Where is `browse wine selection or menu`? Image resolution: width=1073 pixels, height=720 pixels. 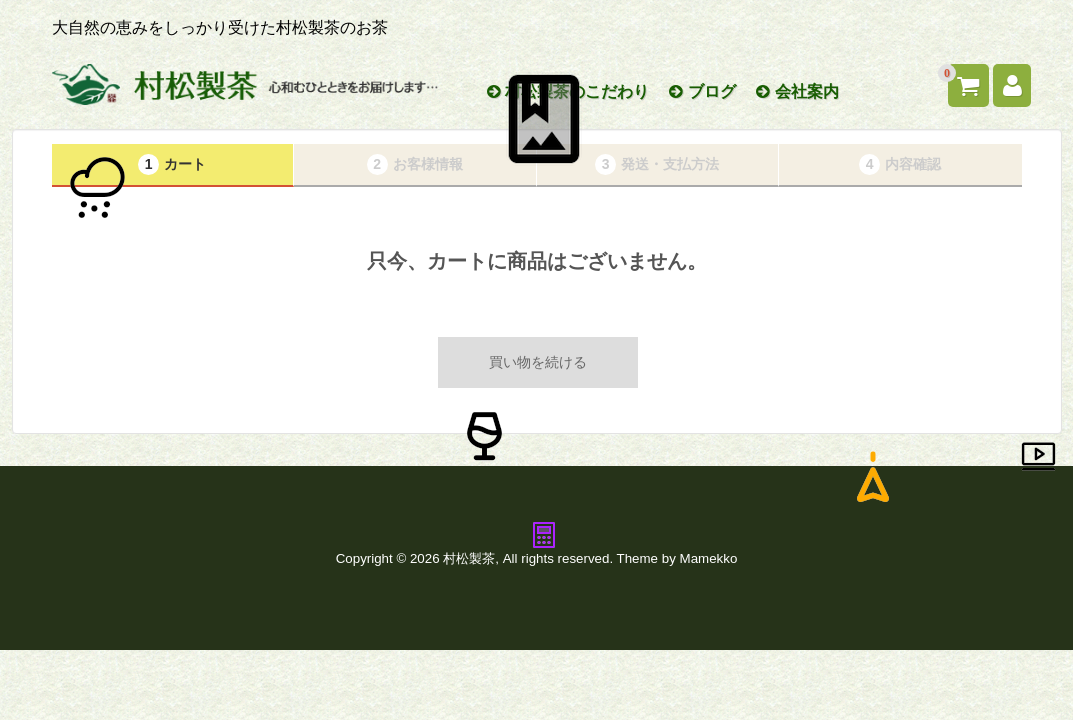
browse wine selection or menu is located at coordinates (484, 434).